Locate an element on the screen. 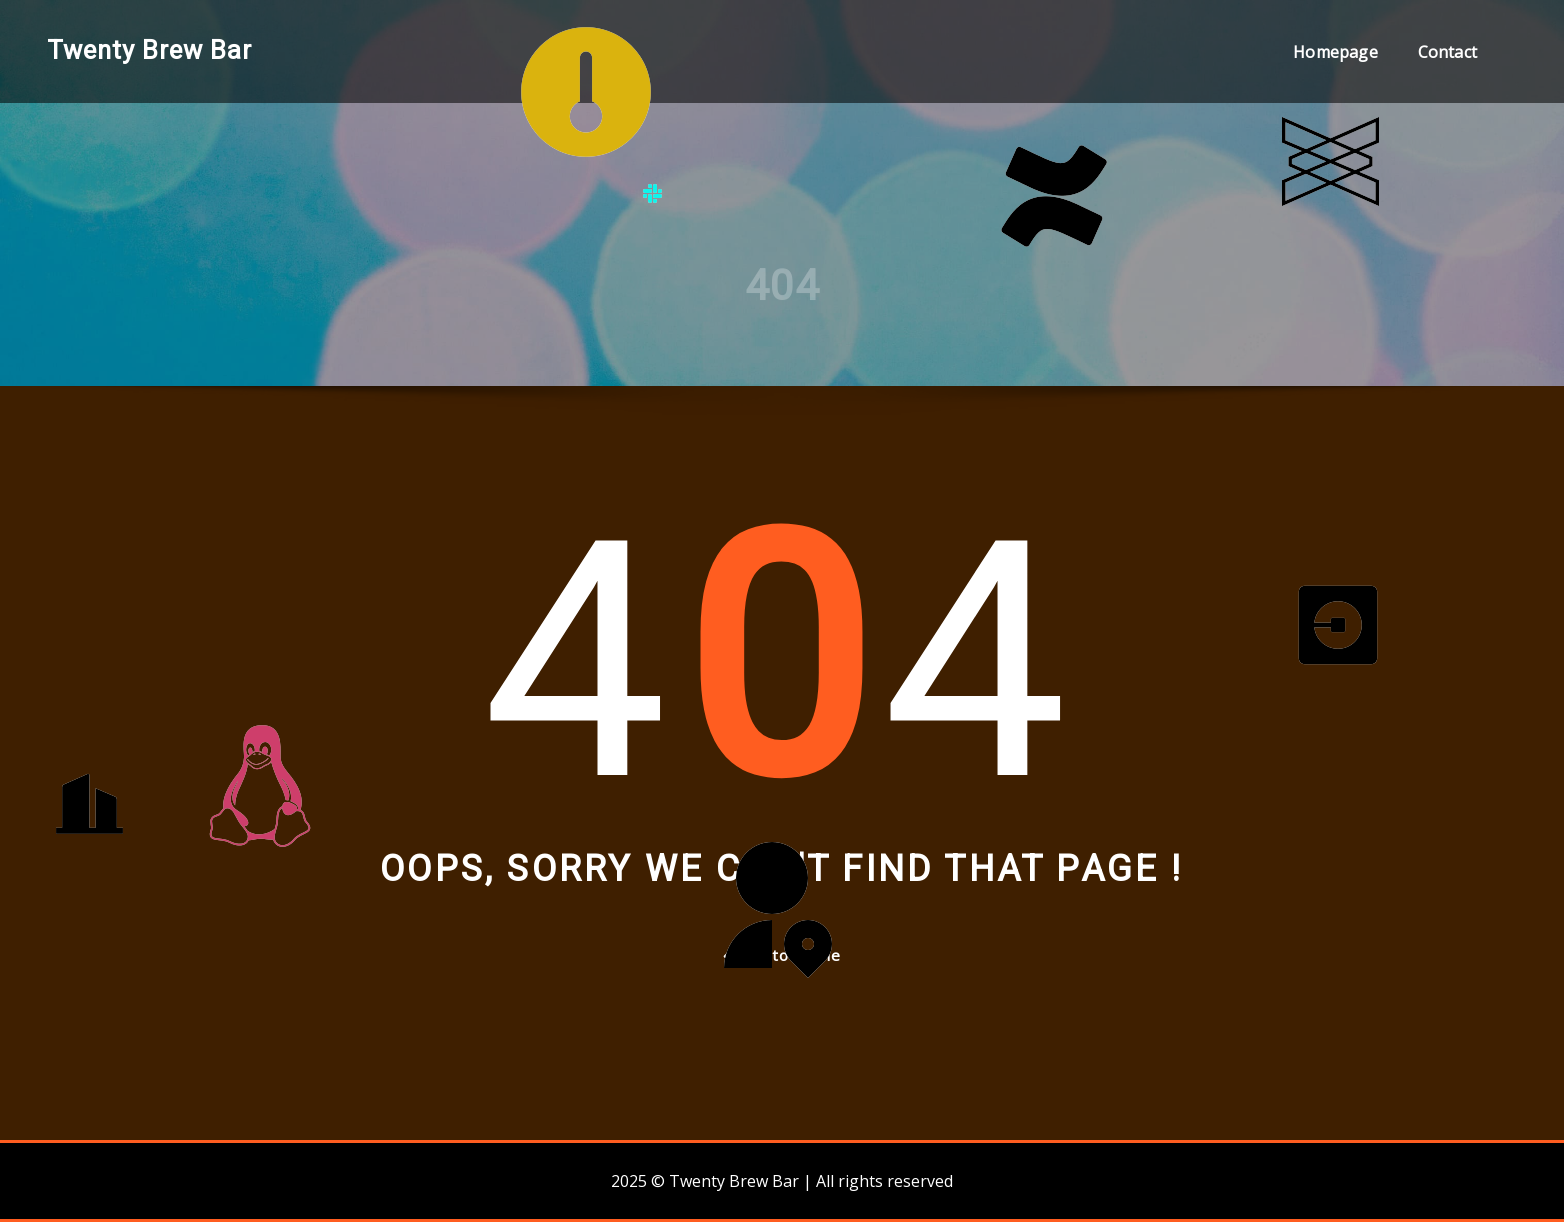  view current speed or performance metrics is located at coordinates (586, 92).